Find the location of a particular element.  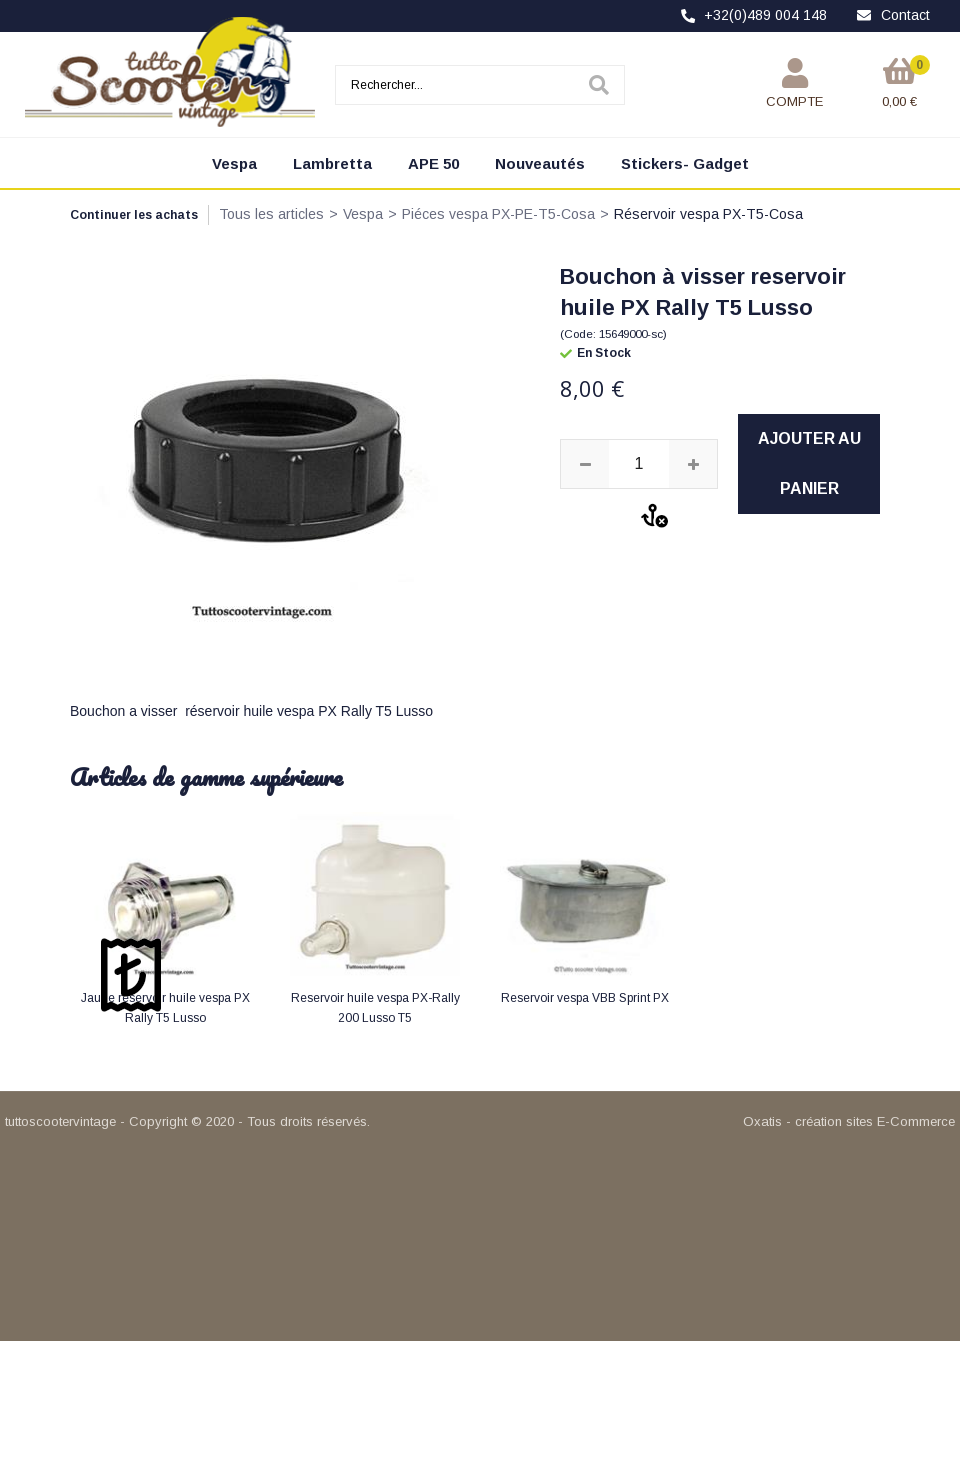

view receipt or transaction in turkish lira is located at coordinates (131, 975).